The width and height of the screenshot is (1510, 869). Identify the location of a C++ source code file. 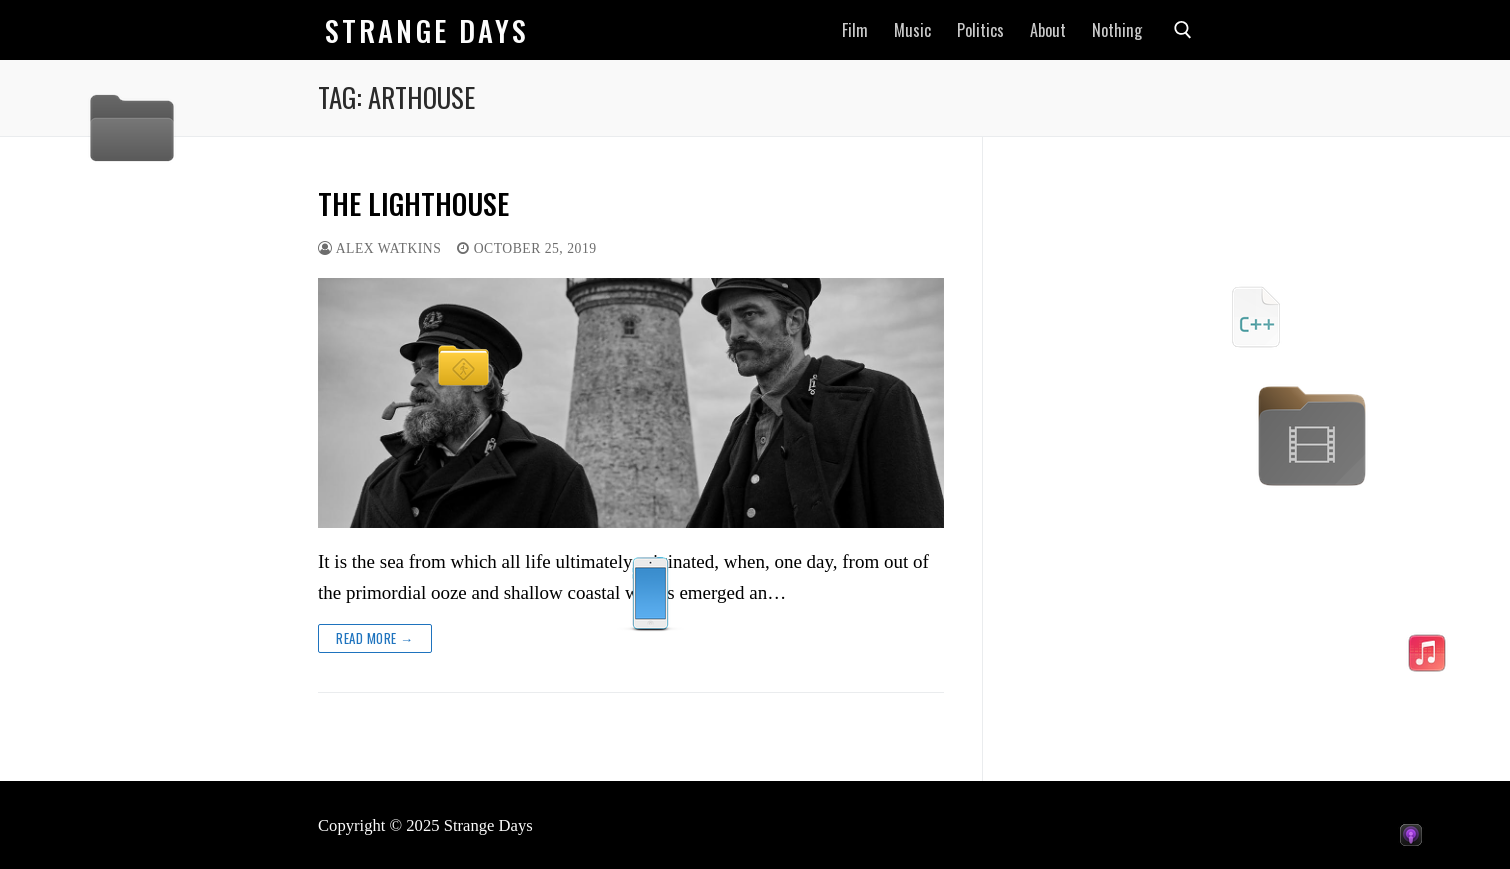
(1256, 317).